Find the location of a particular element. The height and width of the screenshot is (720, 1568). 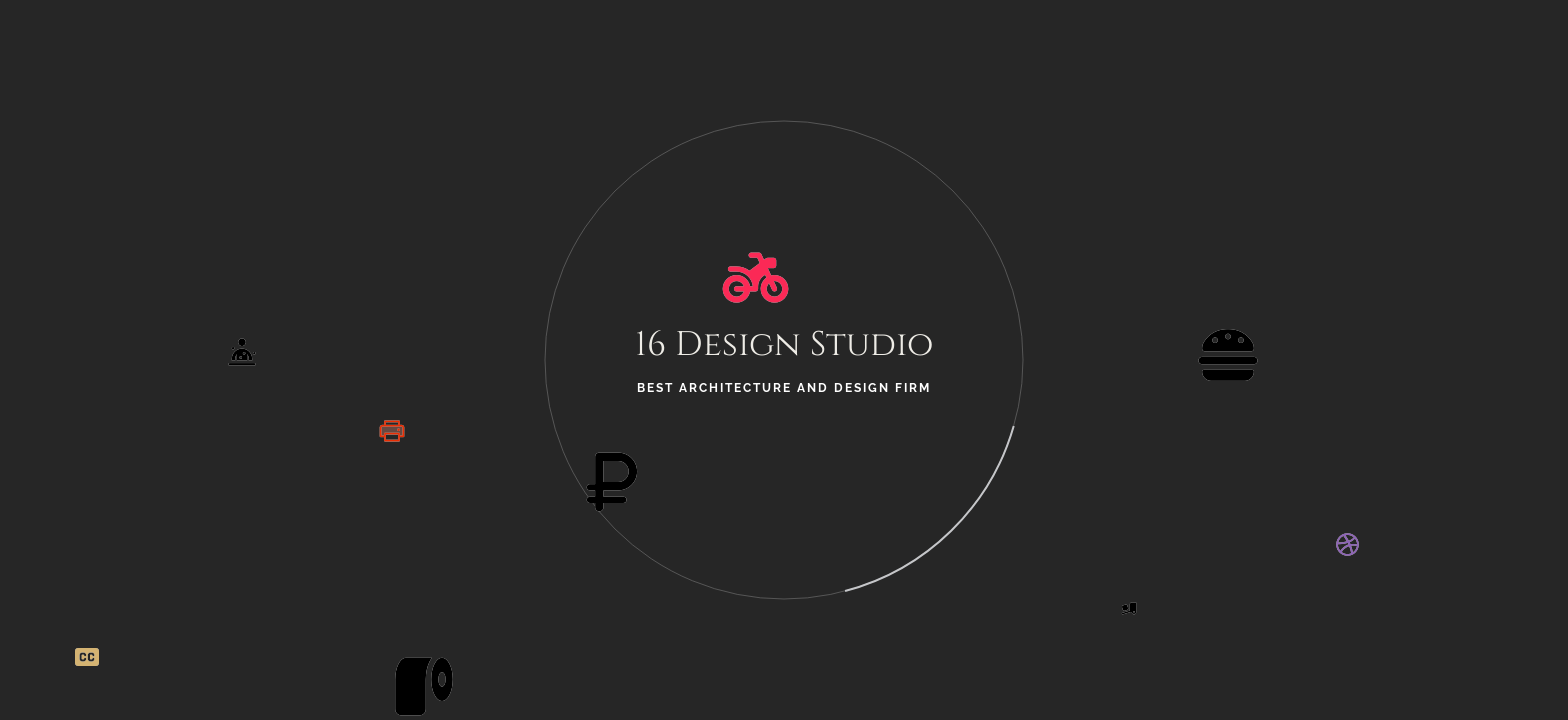

indicates order is being loaded for delivery is located at coordinates (1129, 608).